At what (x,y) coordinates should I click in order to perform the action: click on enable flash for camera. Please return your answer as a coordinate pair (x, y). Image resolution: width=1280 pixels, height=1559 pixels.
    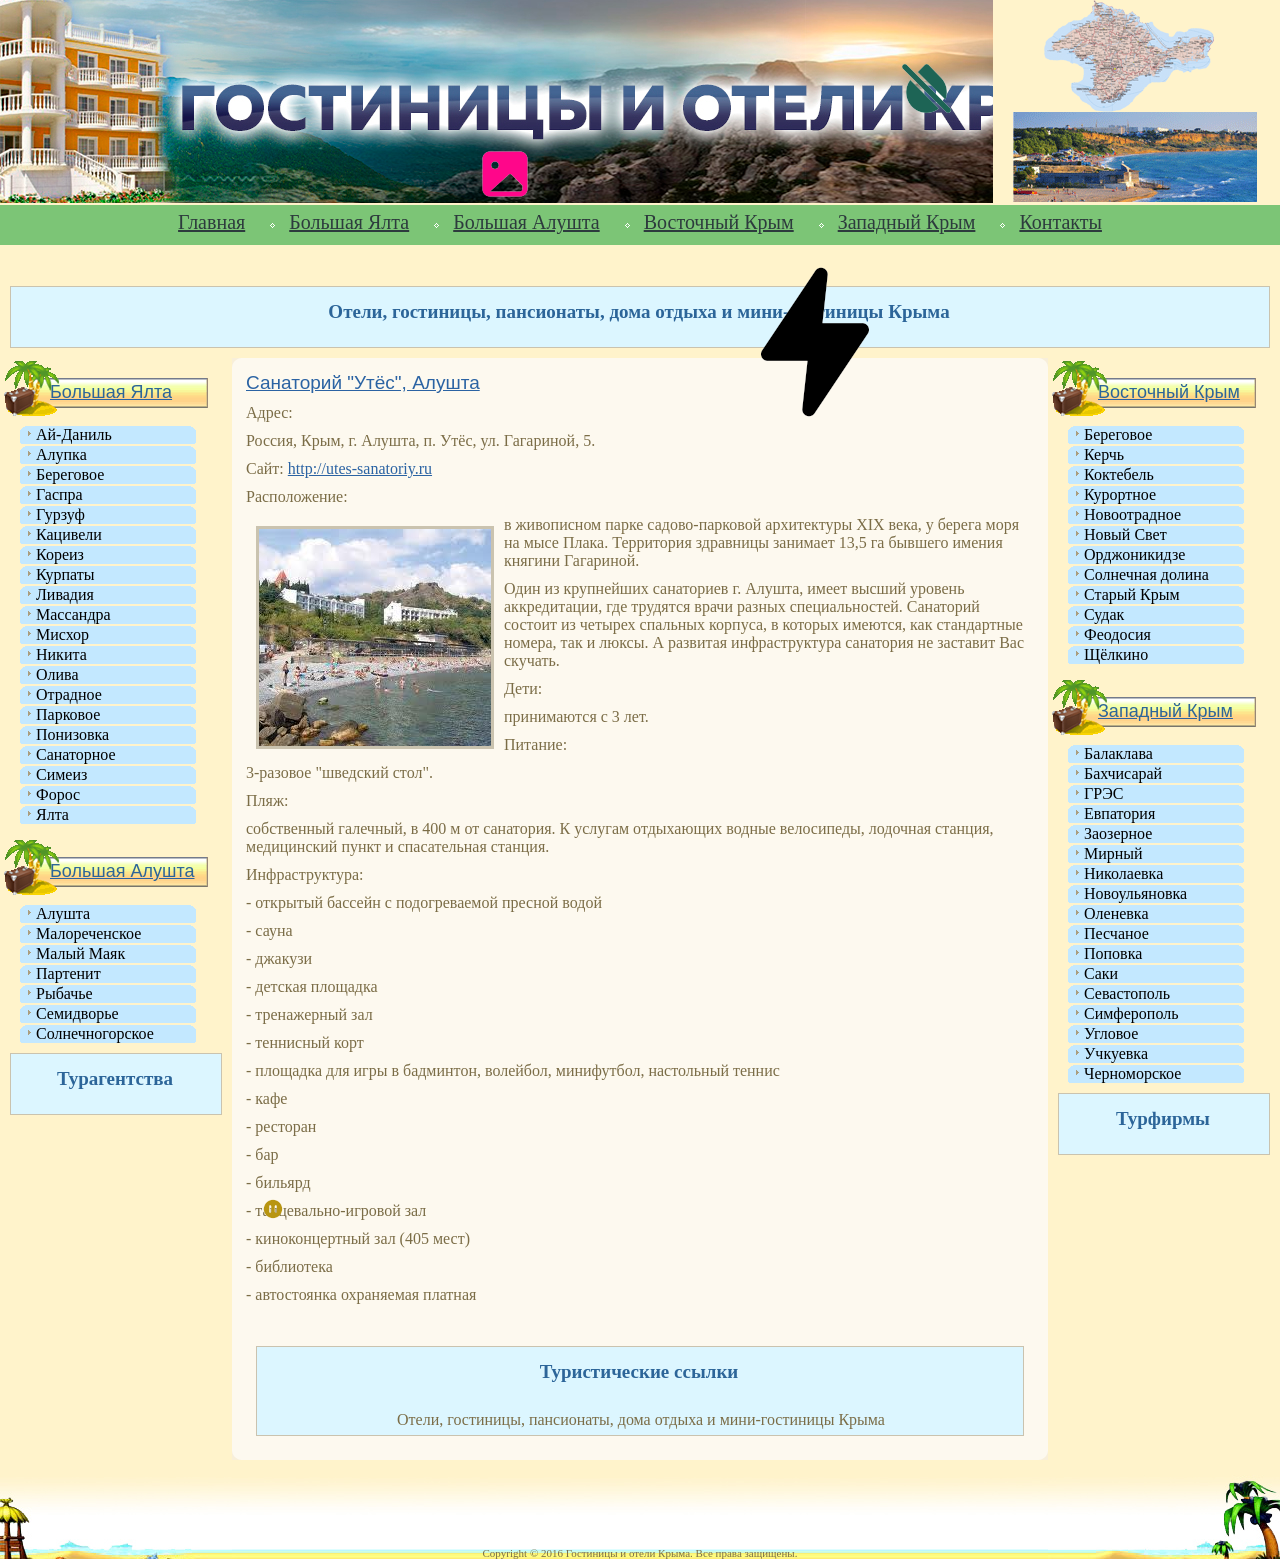
    Looking at the image, I should click on (815, 342).